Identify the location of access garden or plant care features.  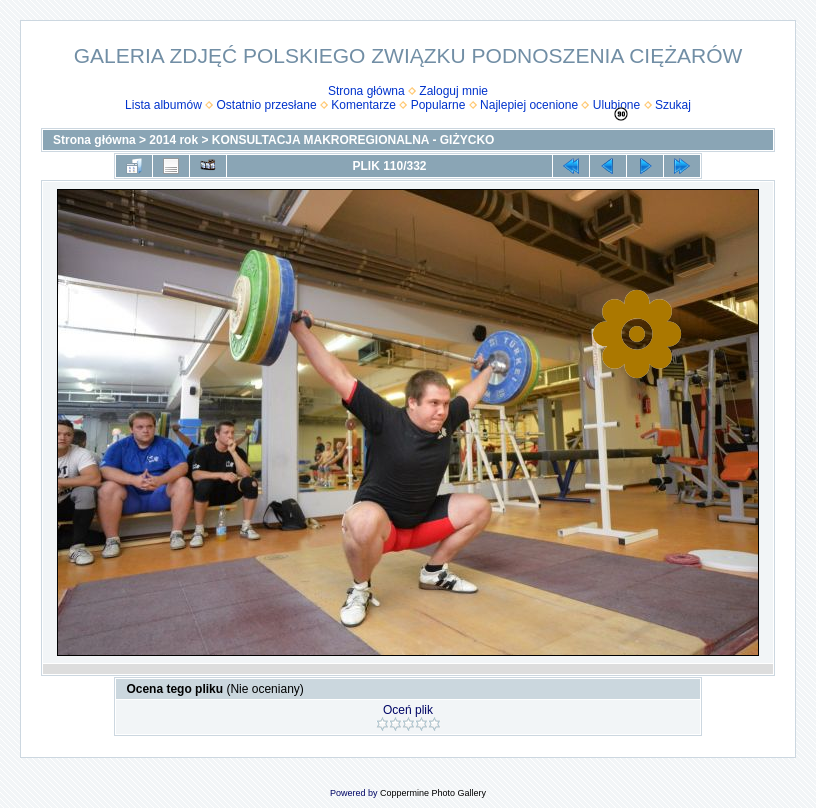
(637, 334).